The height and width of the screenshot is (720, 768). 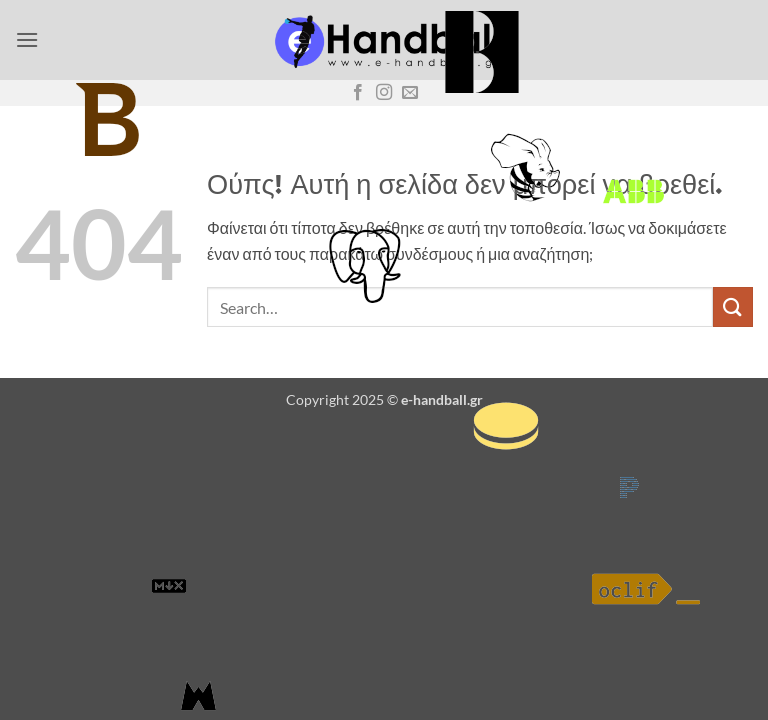 What do you see at coordinates (198, 695) in the screenshot?
I see `wgpu graphics library logo` at bounding box center [198, 695].